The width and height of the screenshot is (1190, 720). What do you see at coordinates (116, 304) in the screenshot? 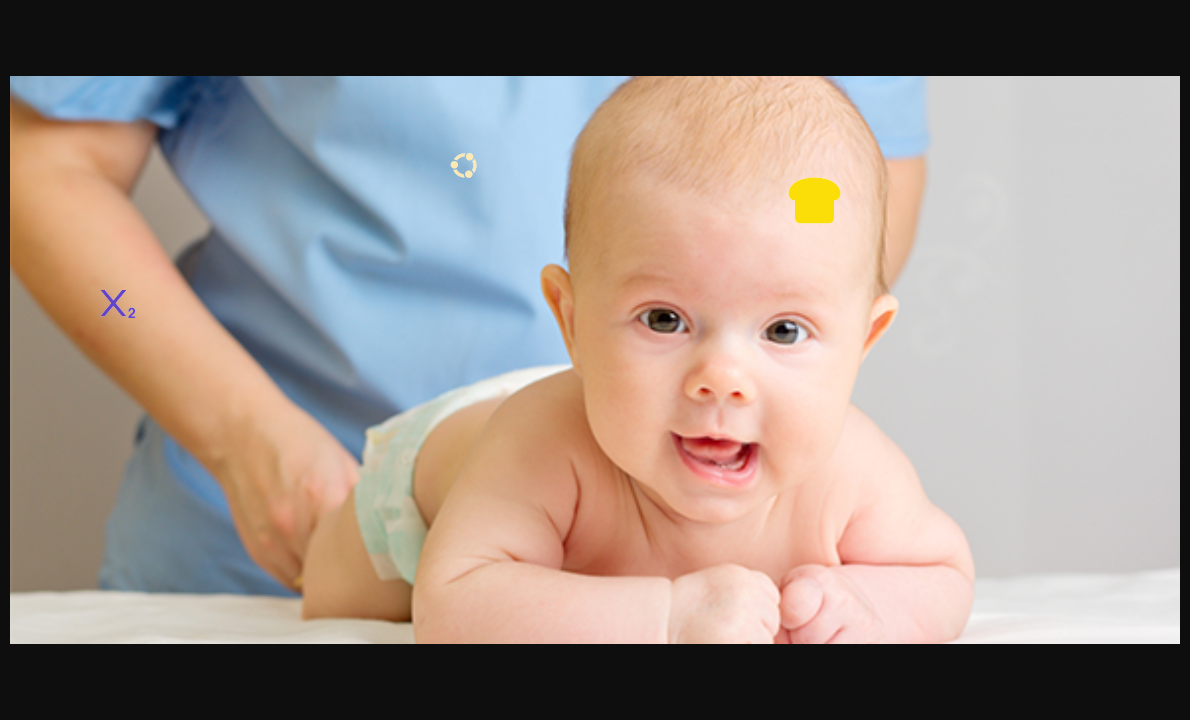
I see `format text as subscript` at bounding box center [116, 304].